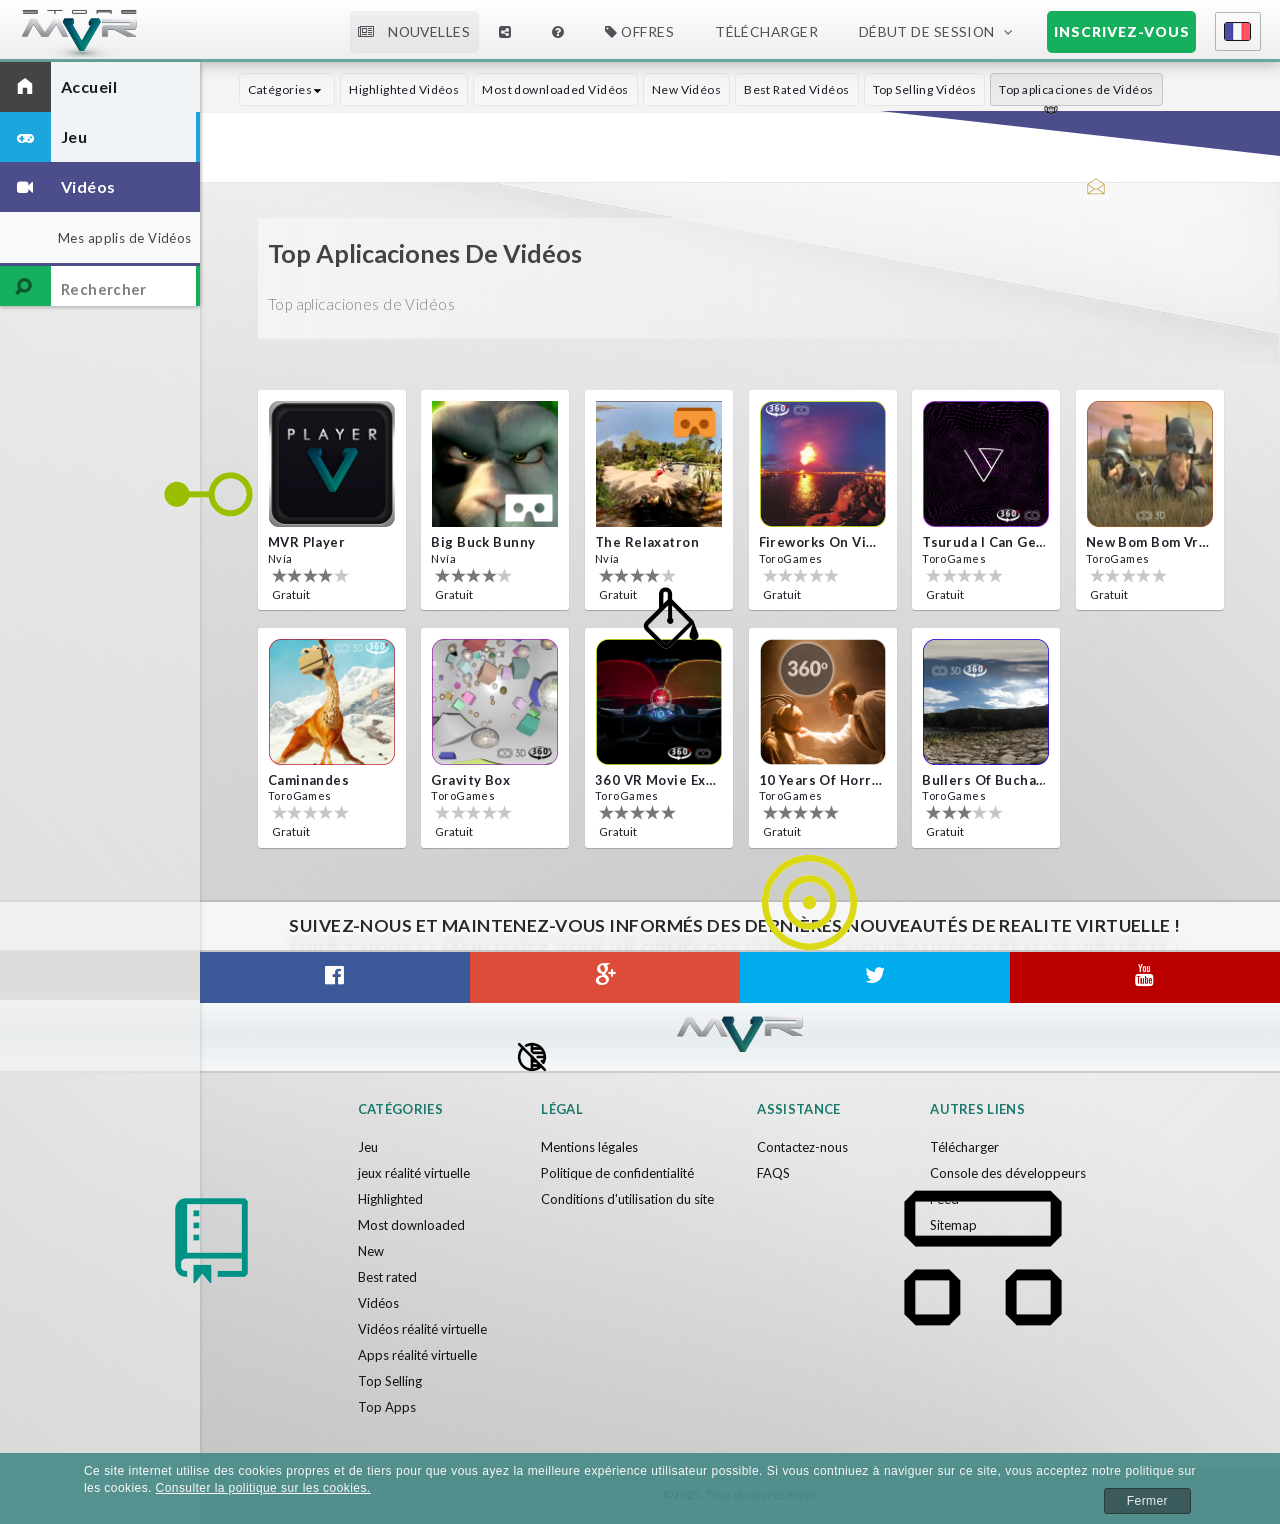 The height and width of the screenshot is (1524, 1280). What do you see at coordinates (208, 497) in the screenshot?
I see `view interface or class definitions` at bounding box center [208, 497].